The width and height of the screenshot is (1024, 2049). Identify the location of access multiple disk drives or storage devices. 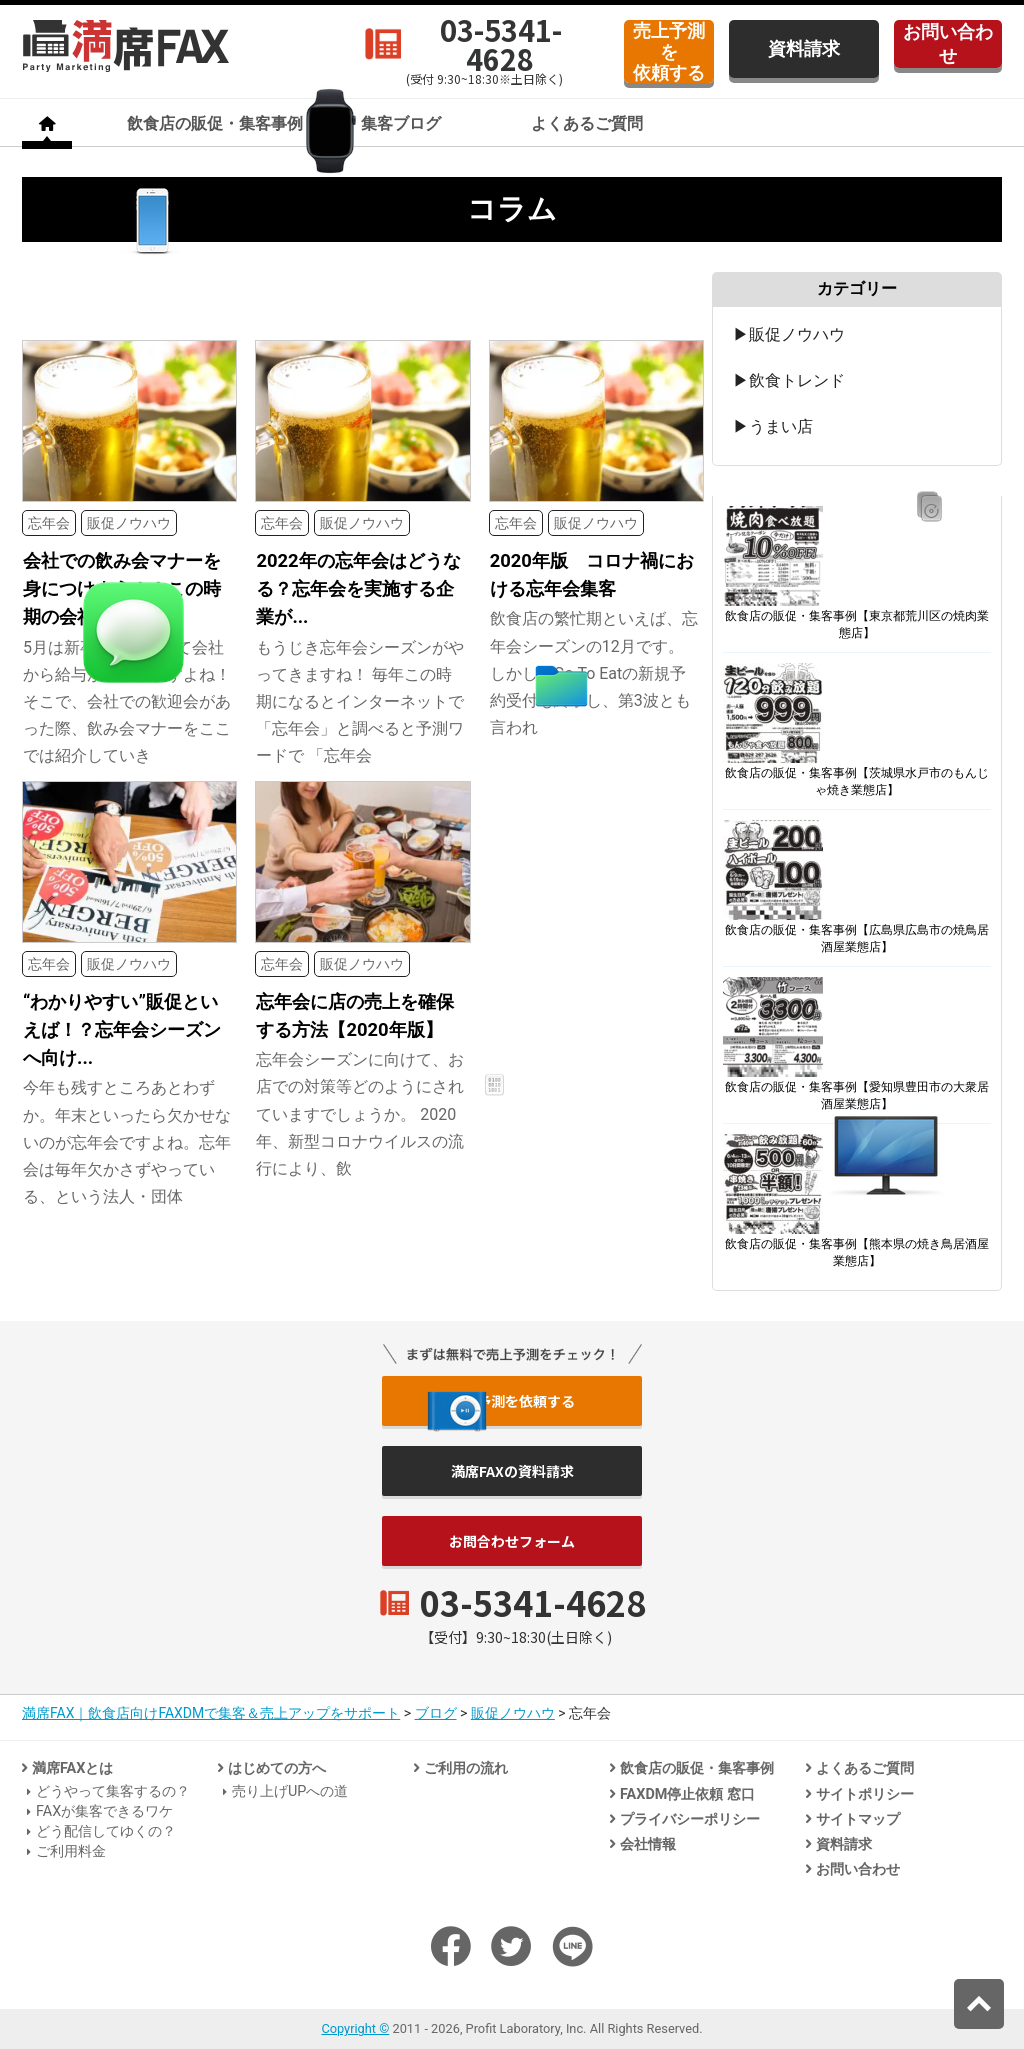
(929, 506).